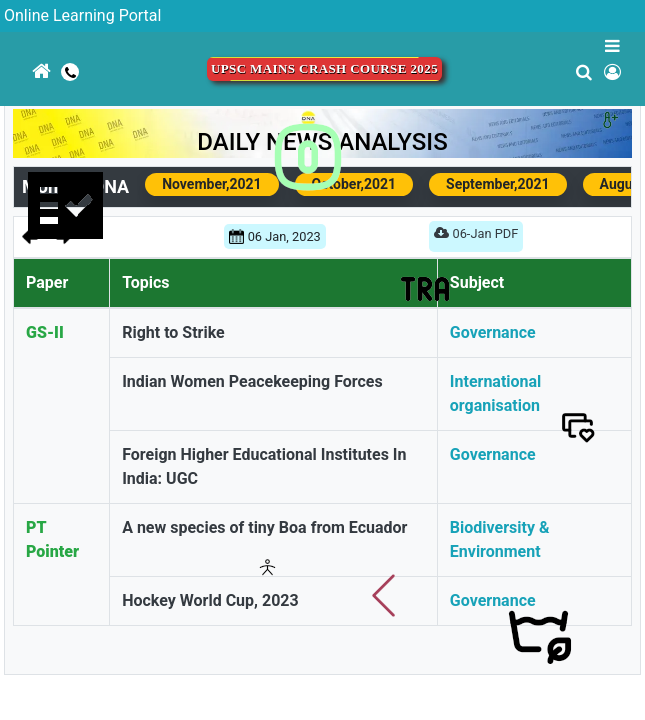 The height and width of the screenshot is (720, 645). I want to click on perform an HTTP TRACE request, so click(425, 289).